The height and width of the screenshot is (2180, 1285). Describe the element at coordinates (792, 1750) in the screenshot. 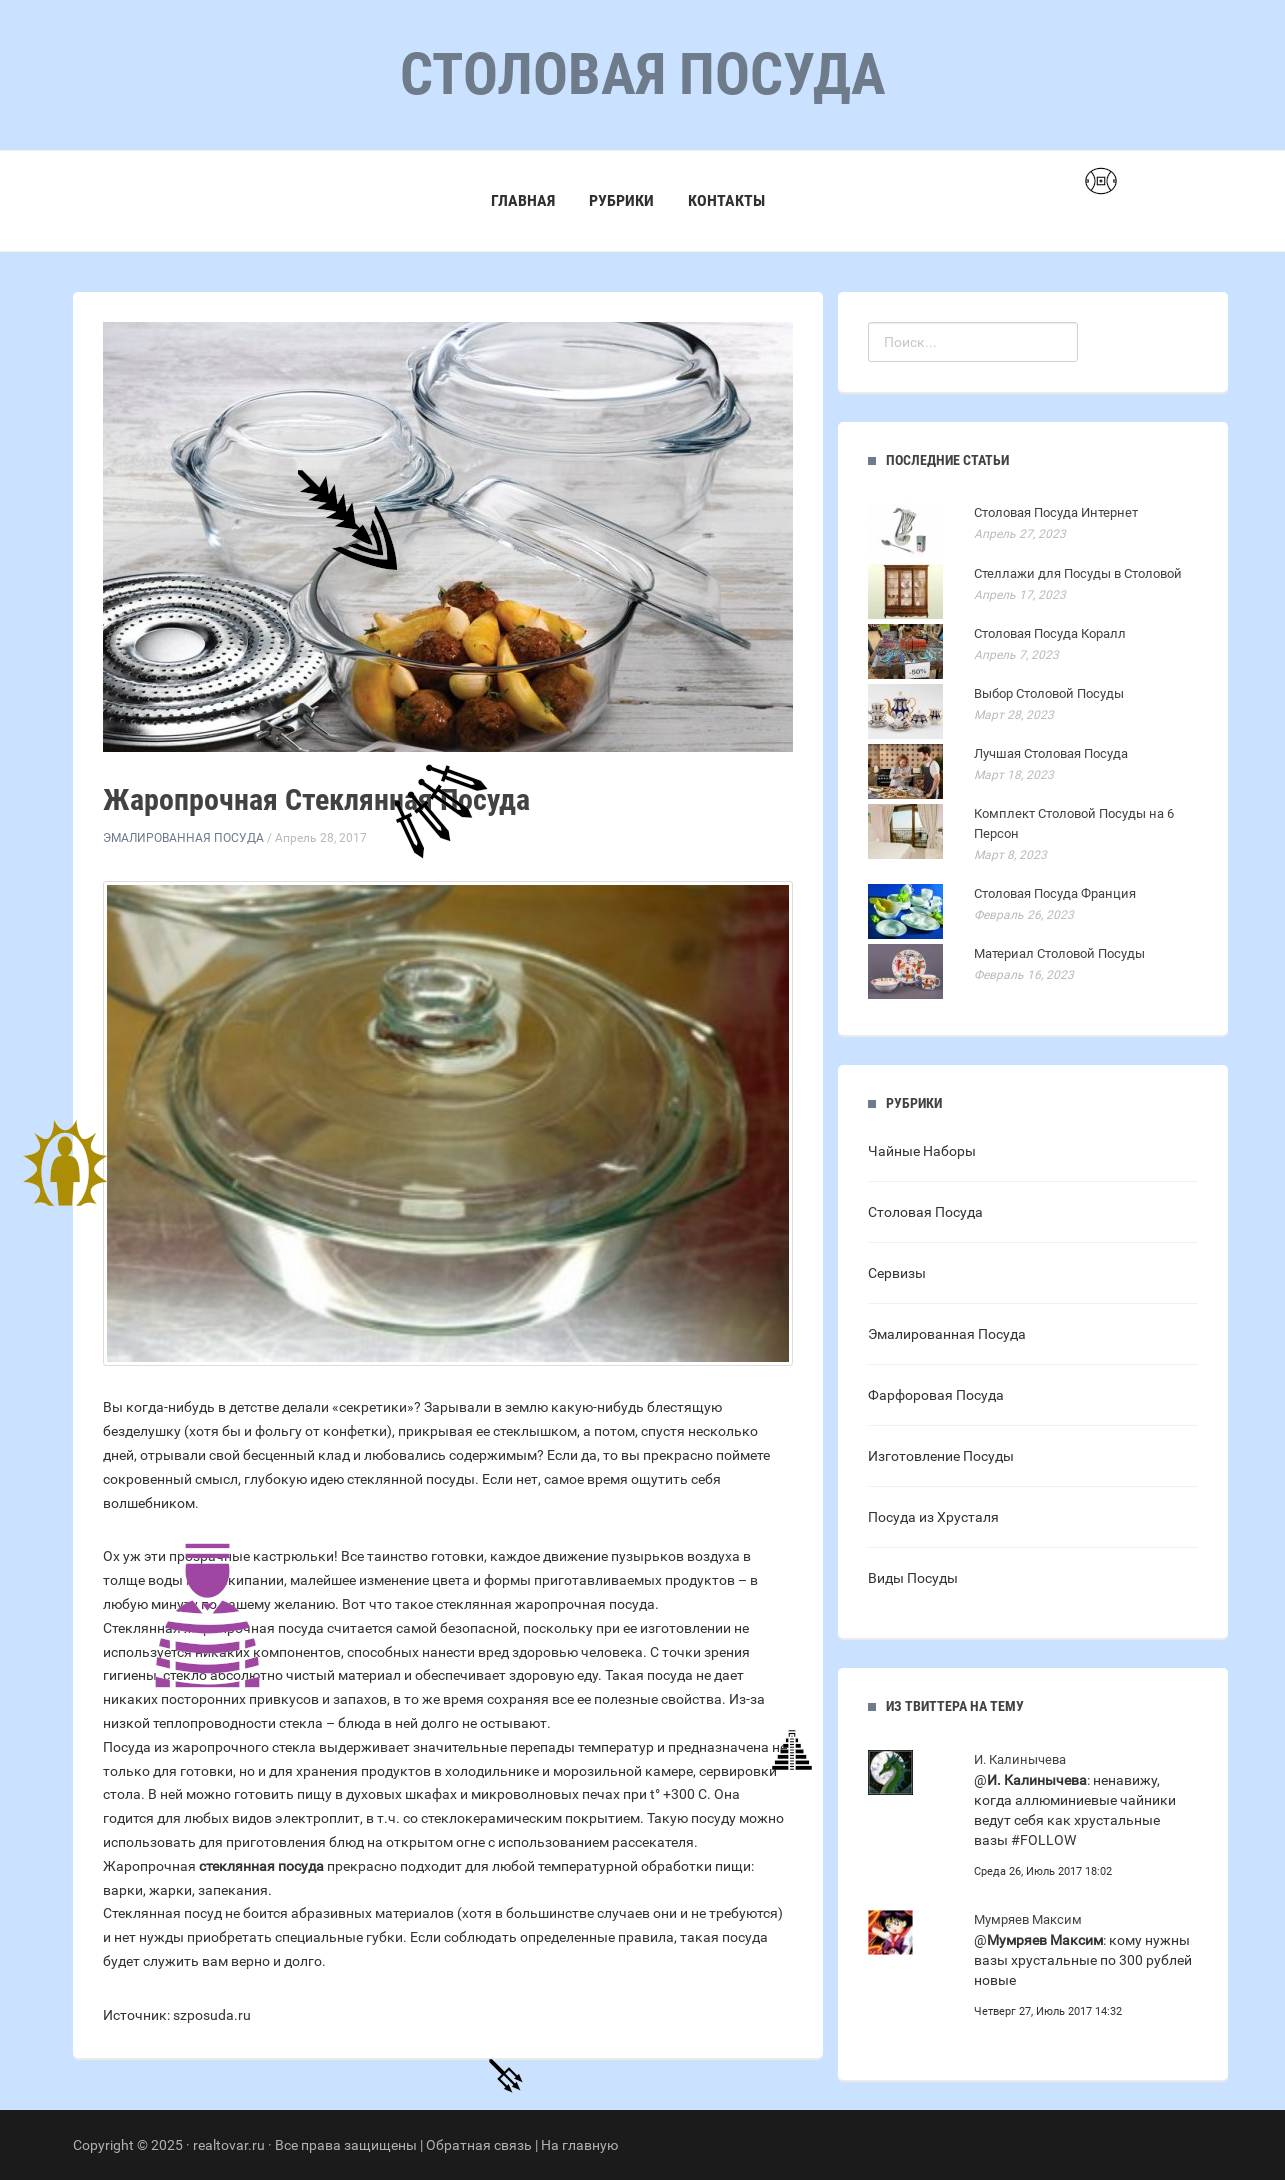

I see `explore ancient civilizations or history content` at that location.